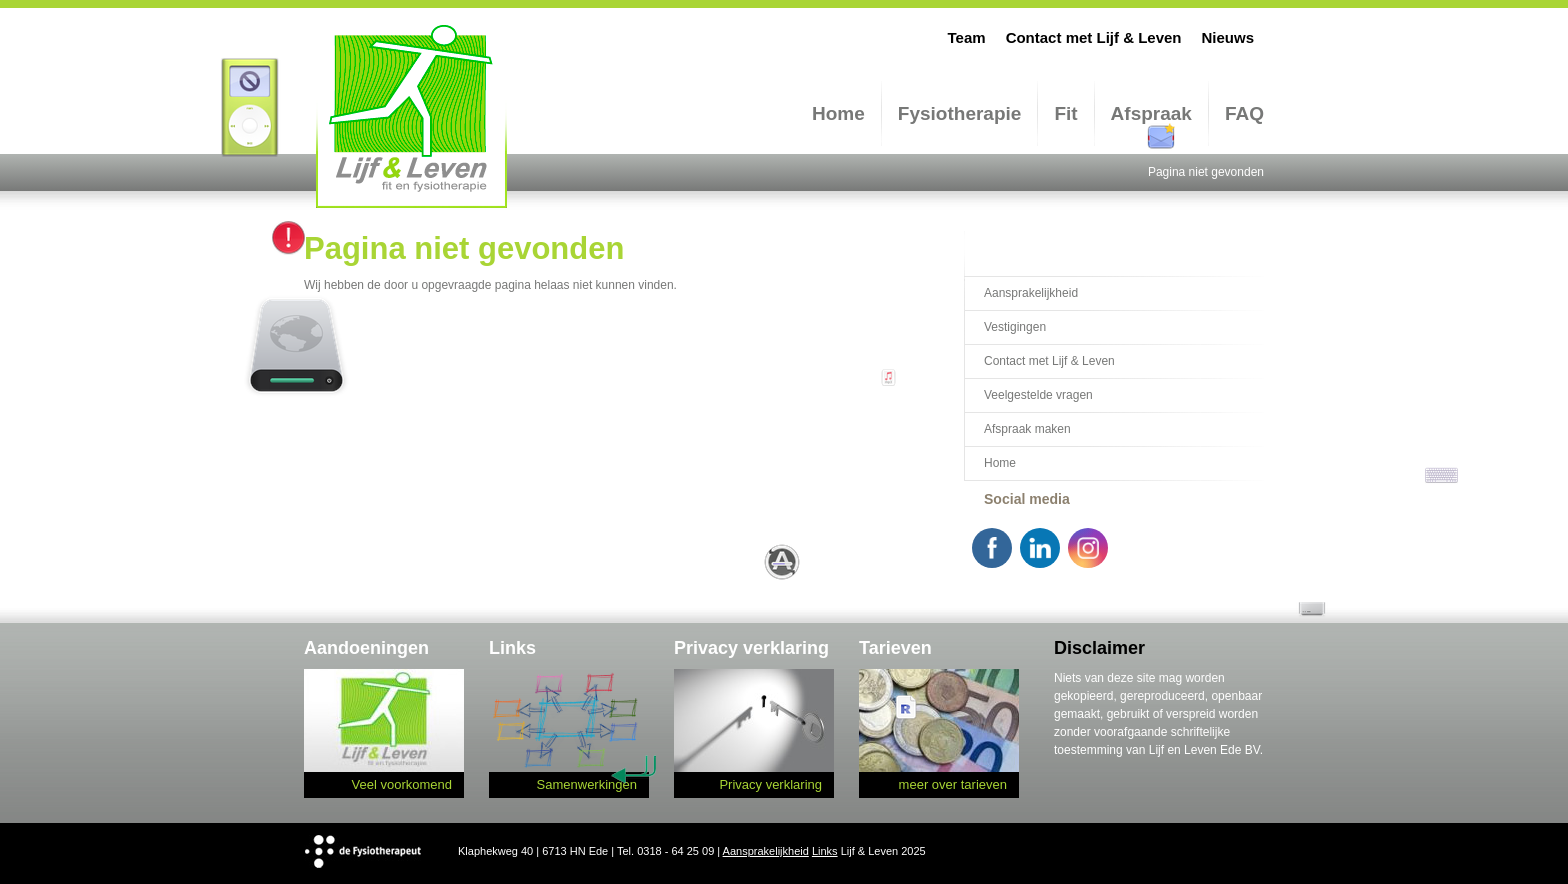  I want to click on access network server or shared storage, so click(296, 345).